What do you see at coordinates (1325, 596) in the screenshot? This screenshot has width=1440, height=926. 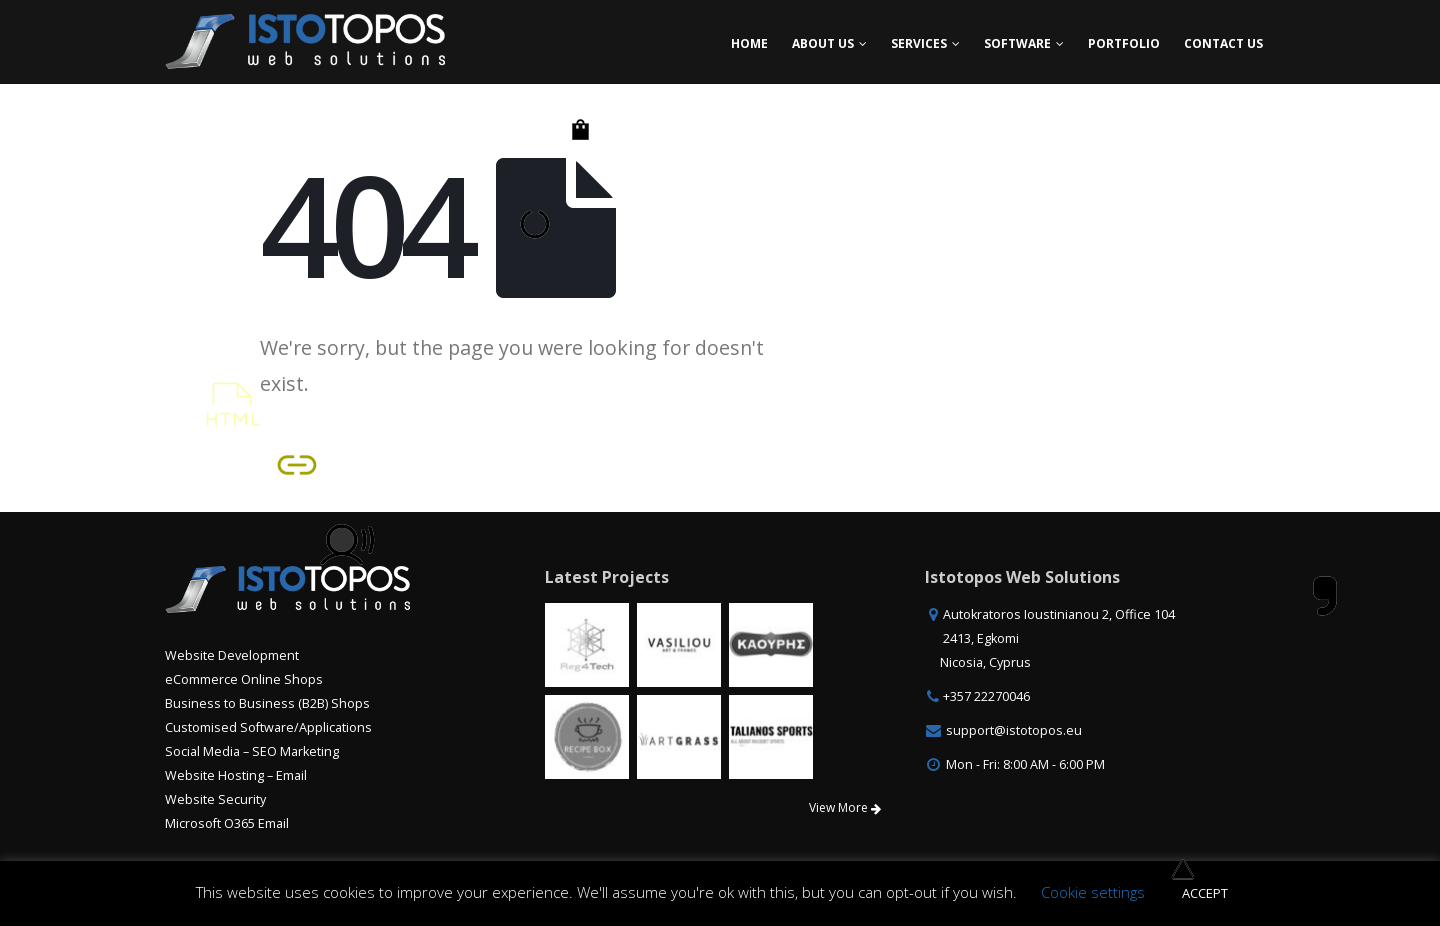 I see `insert closing single quotation mark` at bounding box center [1325, 596].